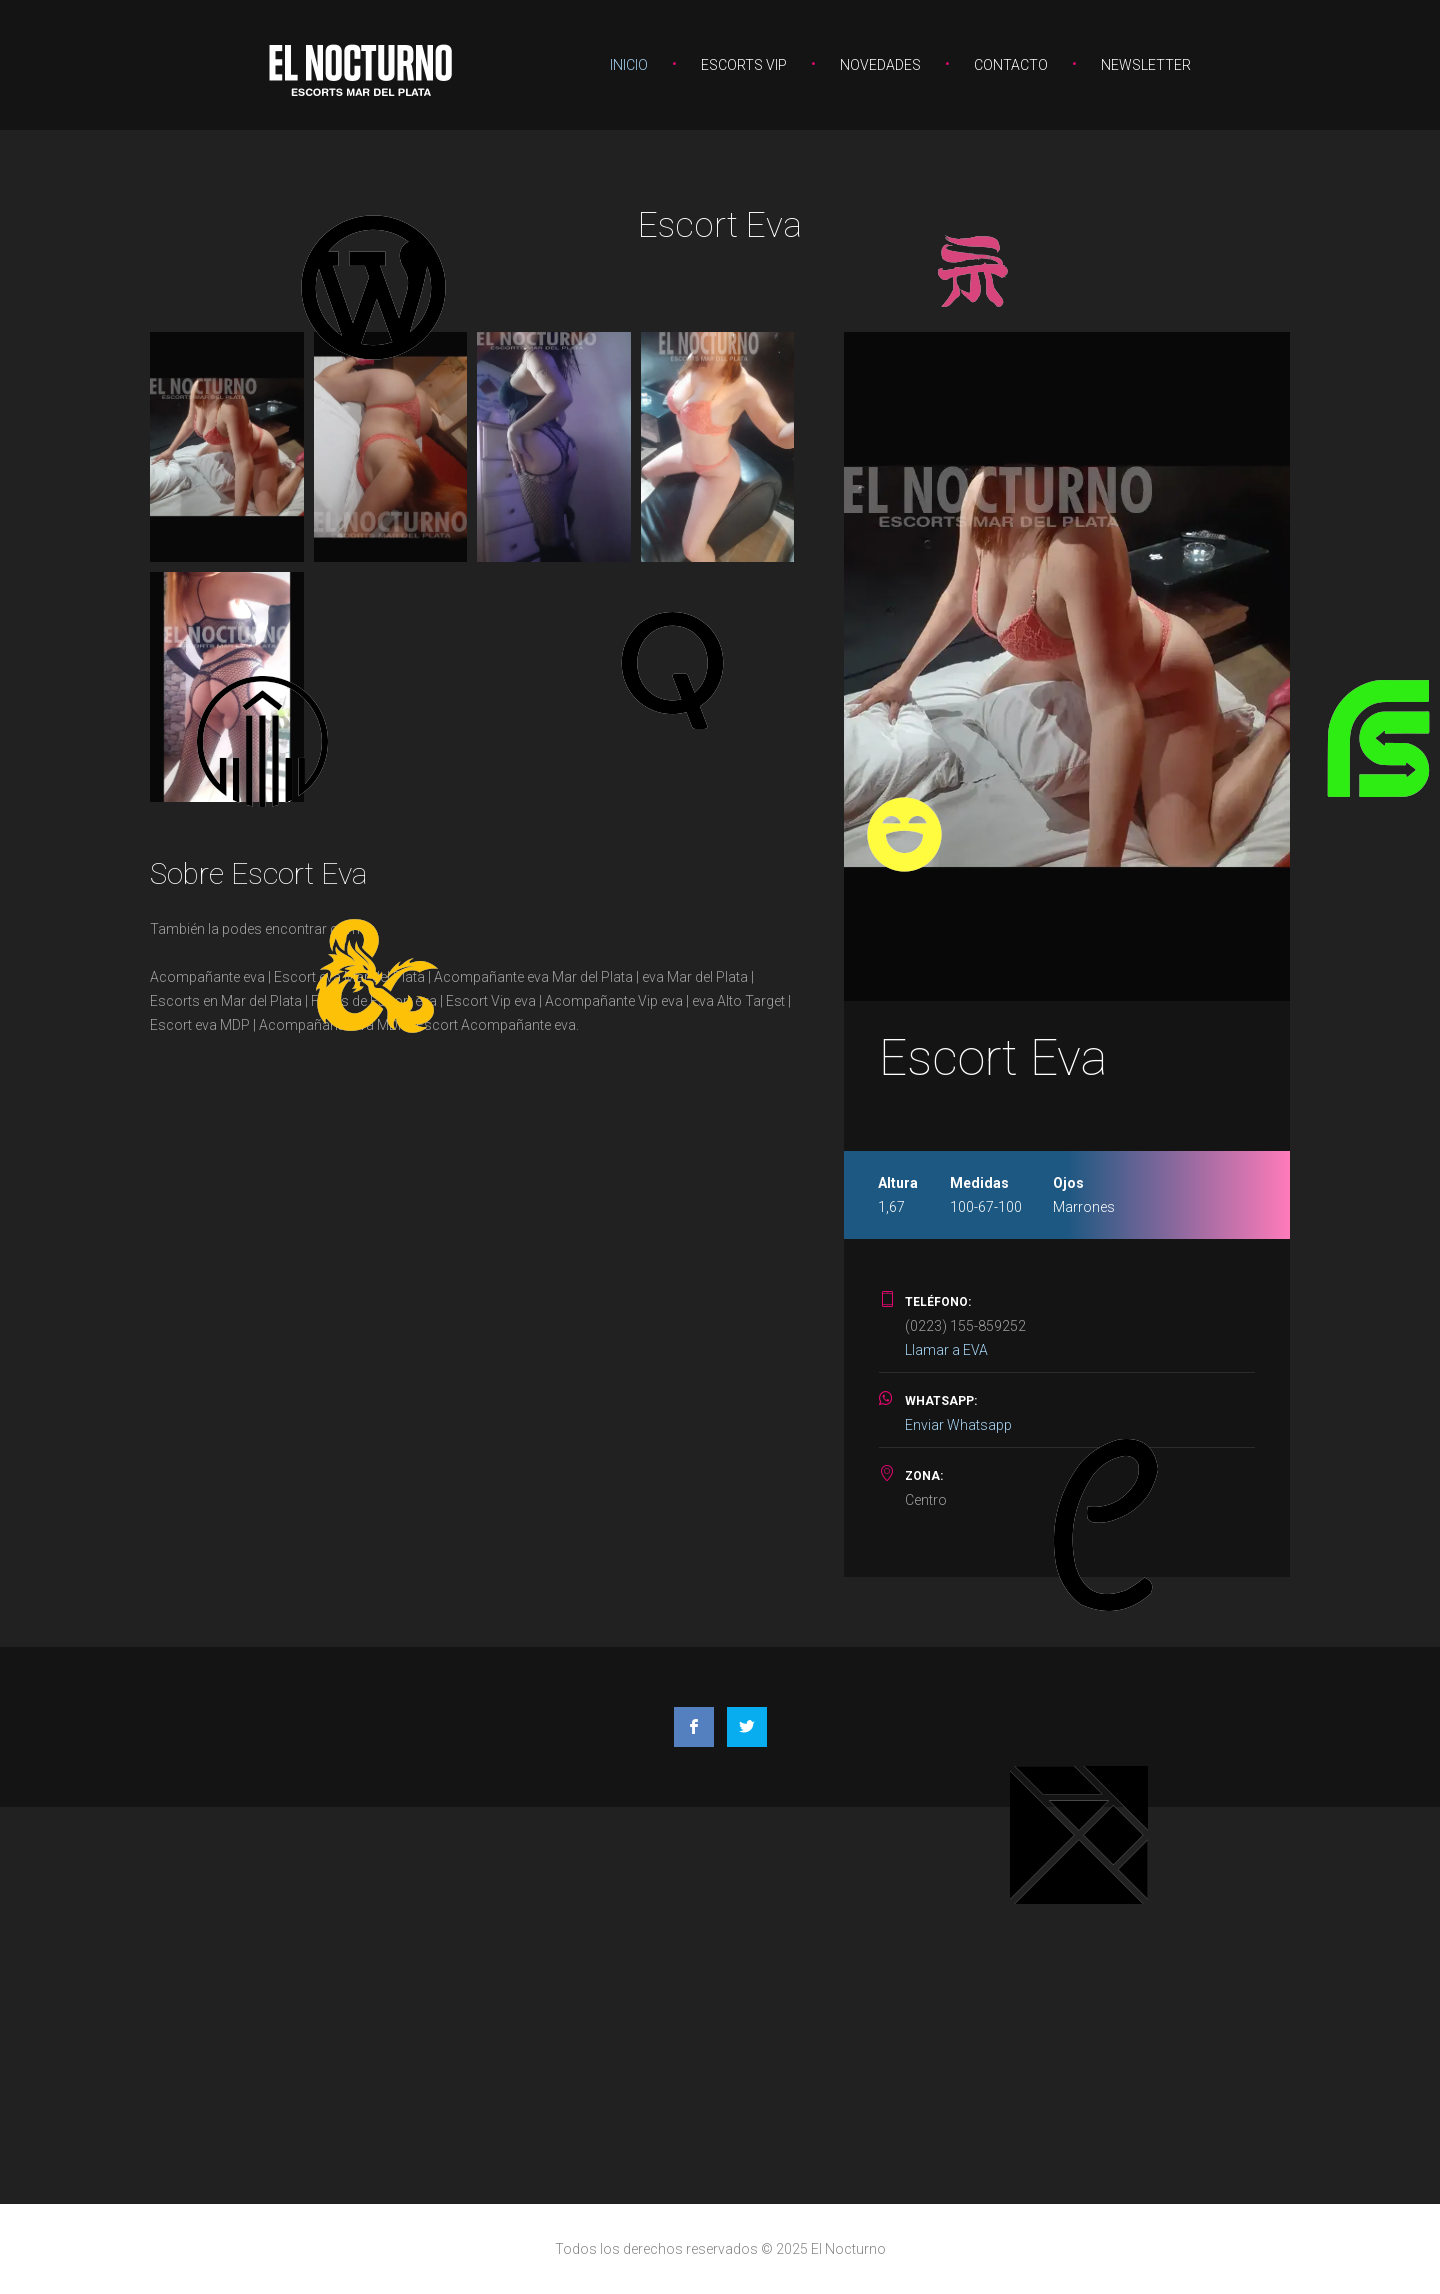 This screenshot has width=1440, height=2294. What do you see at coordinates (973, 271) in the screenshot?
I see `open shikimori anime tracking app` at bounding box center [973, 271].